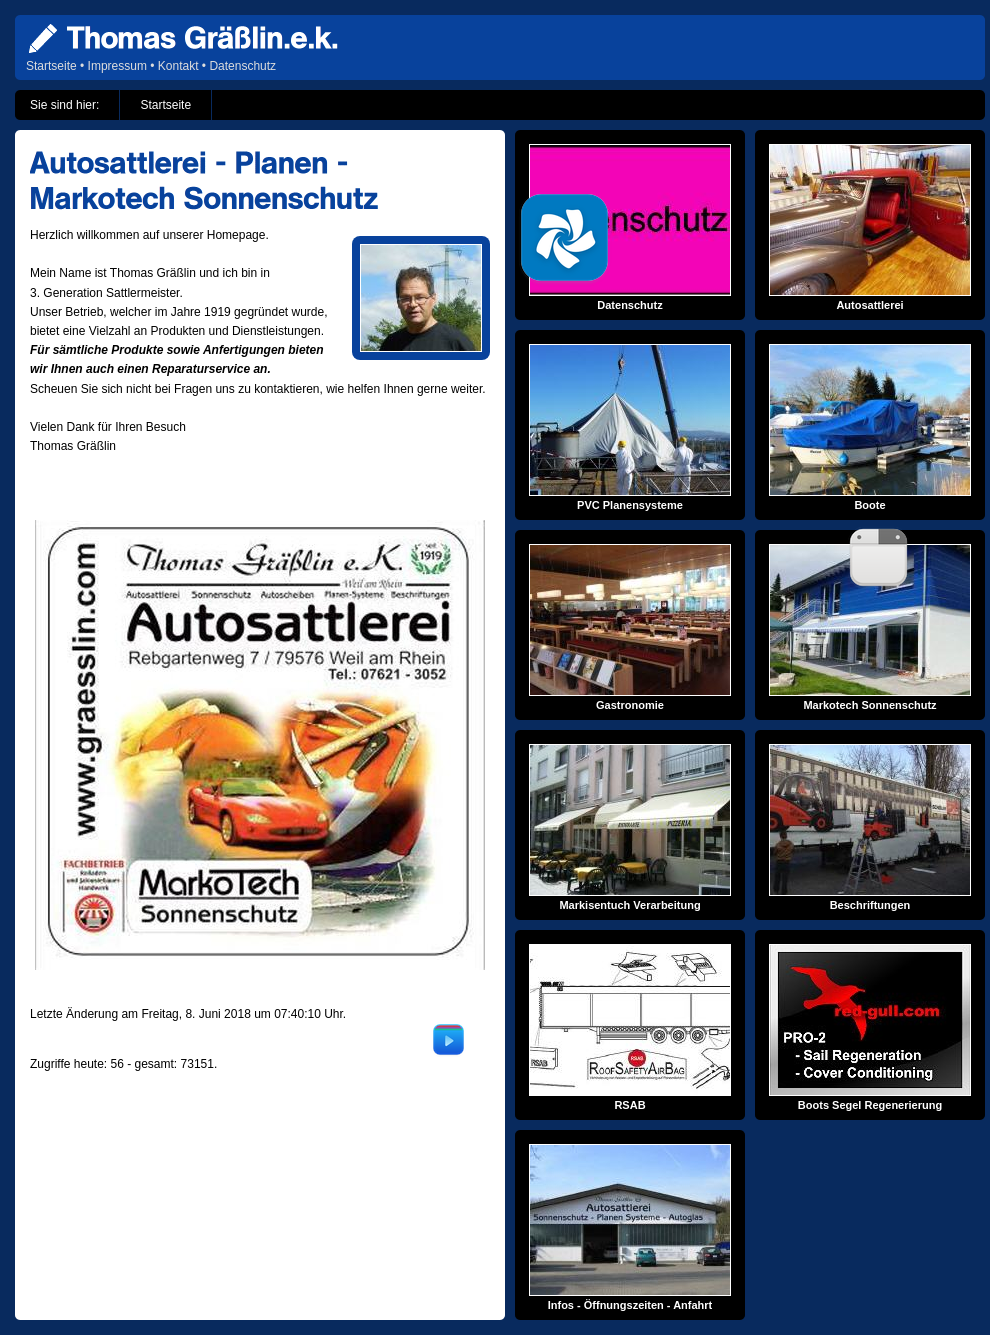  What do you see at coordinates (878, 557) in the screenshot?
I see `customize window decoration settings` at bounding box center [878, 557].